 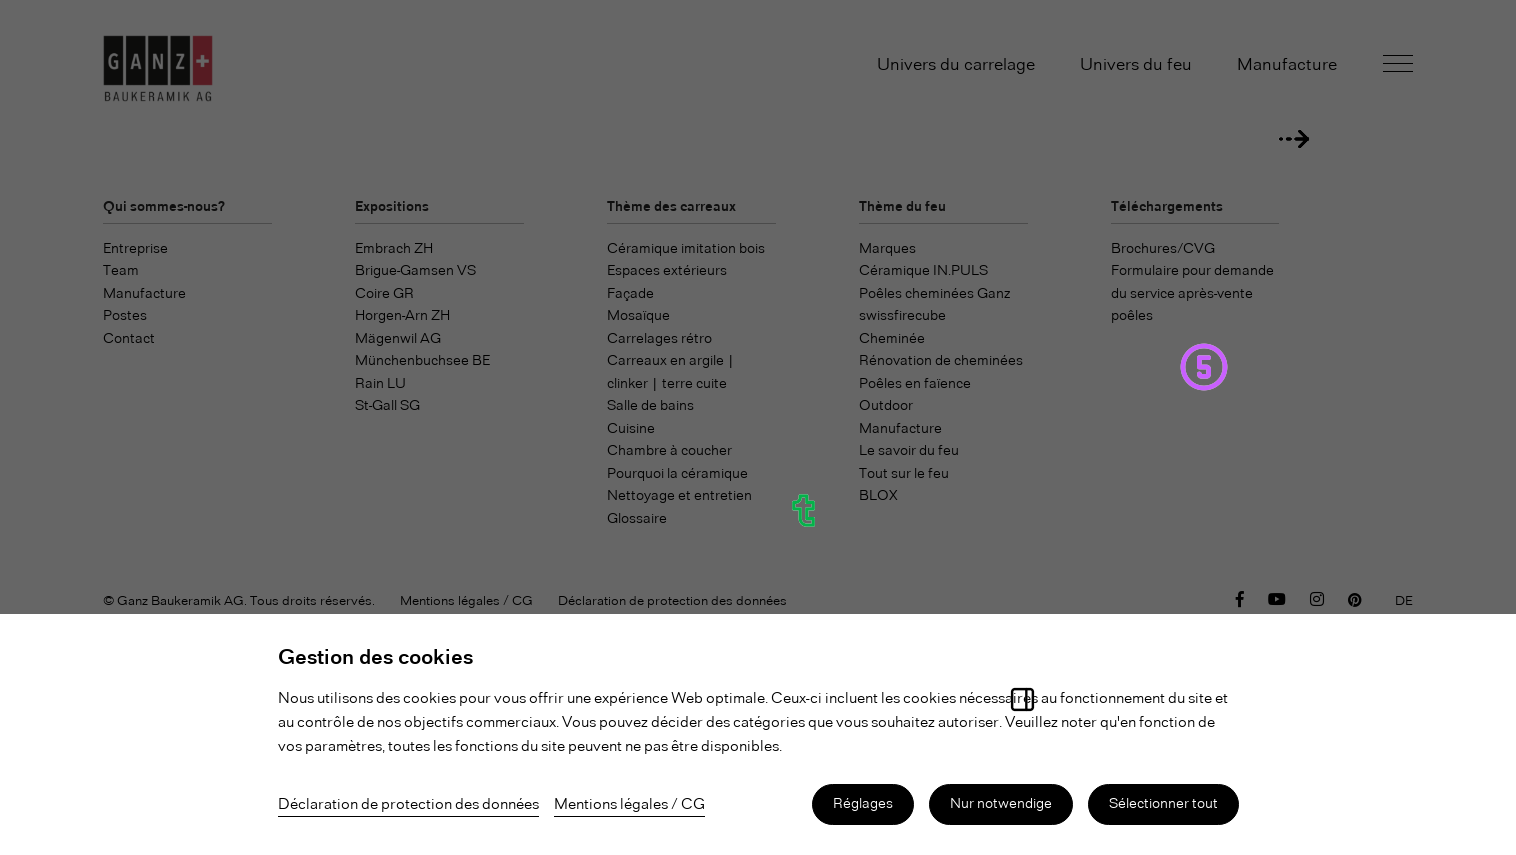 What do you see at coordinates (1204, 367) in the screenshot?
I see `step 5 in a multi-step process` at bounding box center [1204, 367].